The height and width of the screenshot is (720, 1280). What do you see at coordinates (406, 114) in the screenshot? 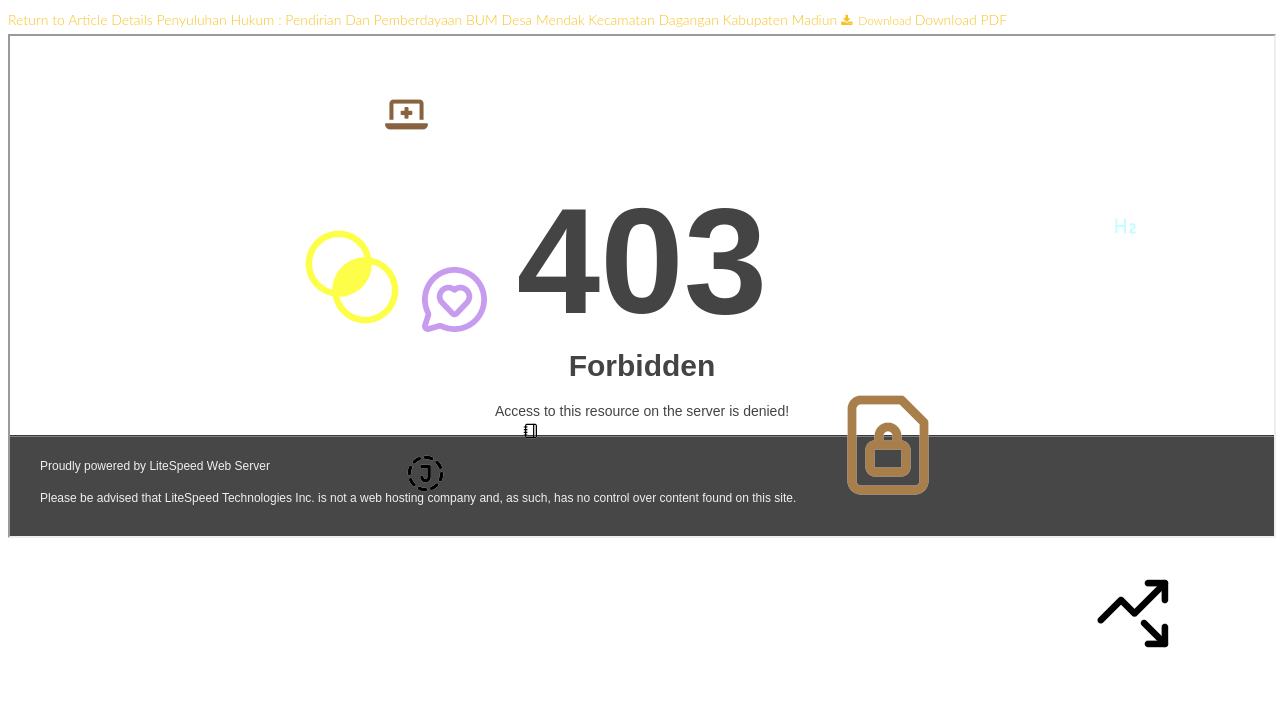
I see `access telemedicine or virtual healthcare services` at bounding box center [406, 114].